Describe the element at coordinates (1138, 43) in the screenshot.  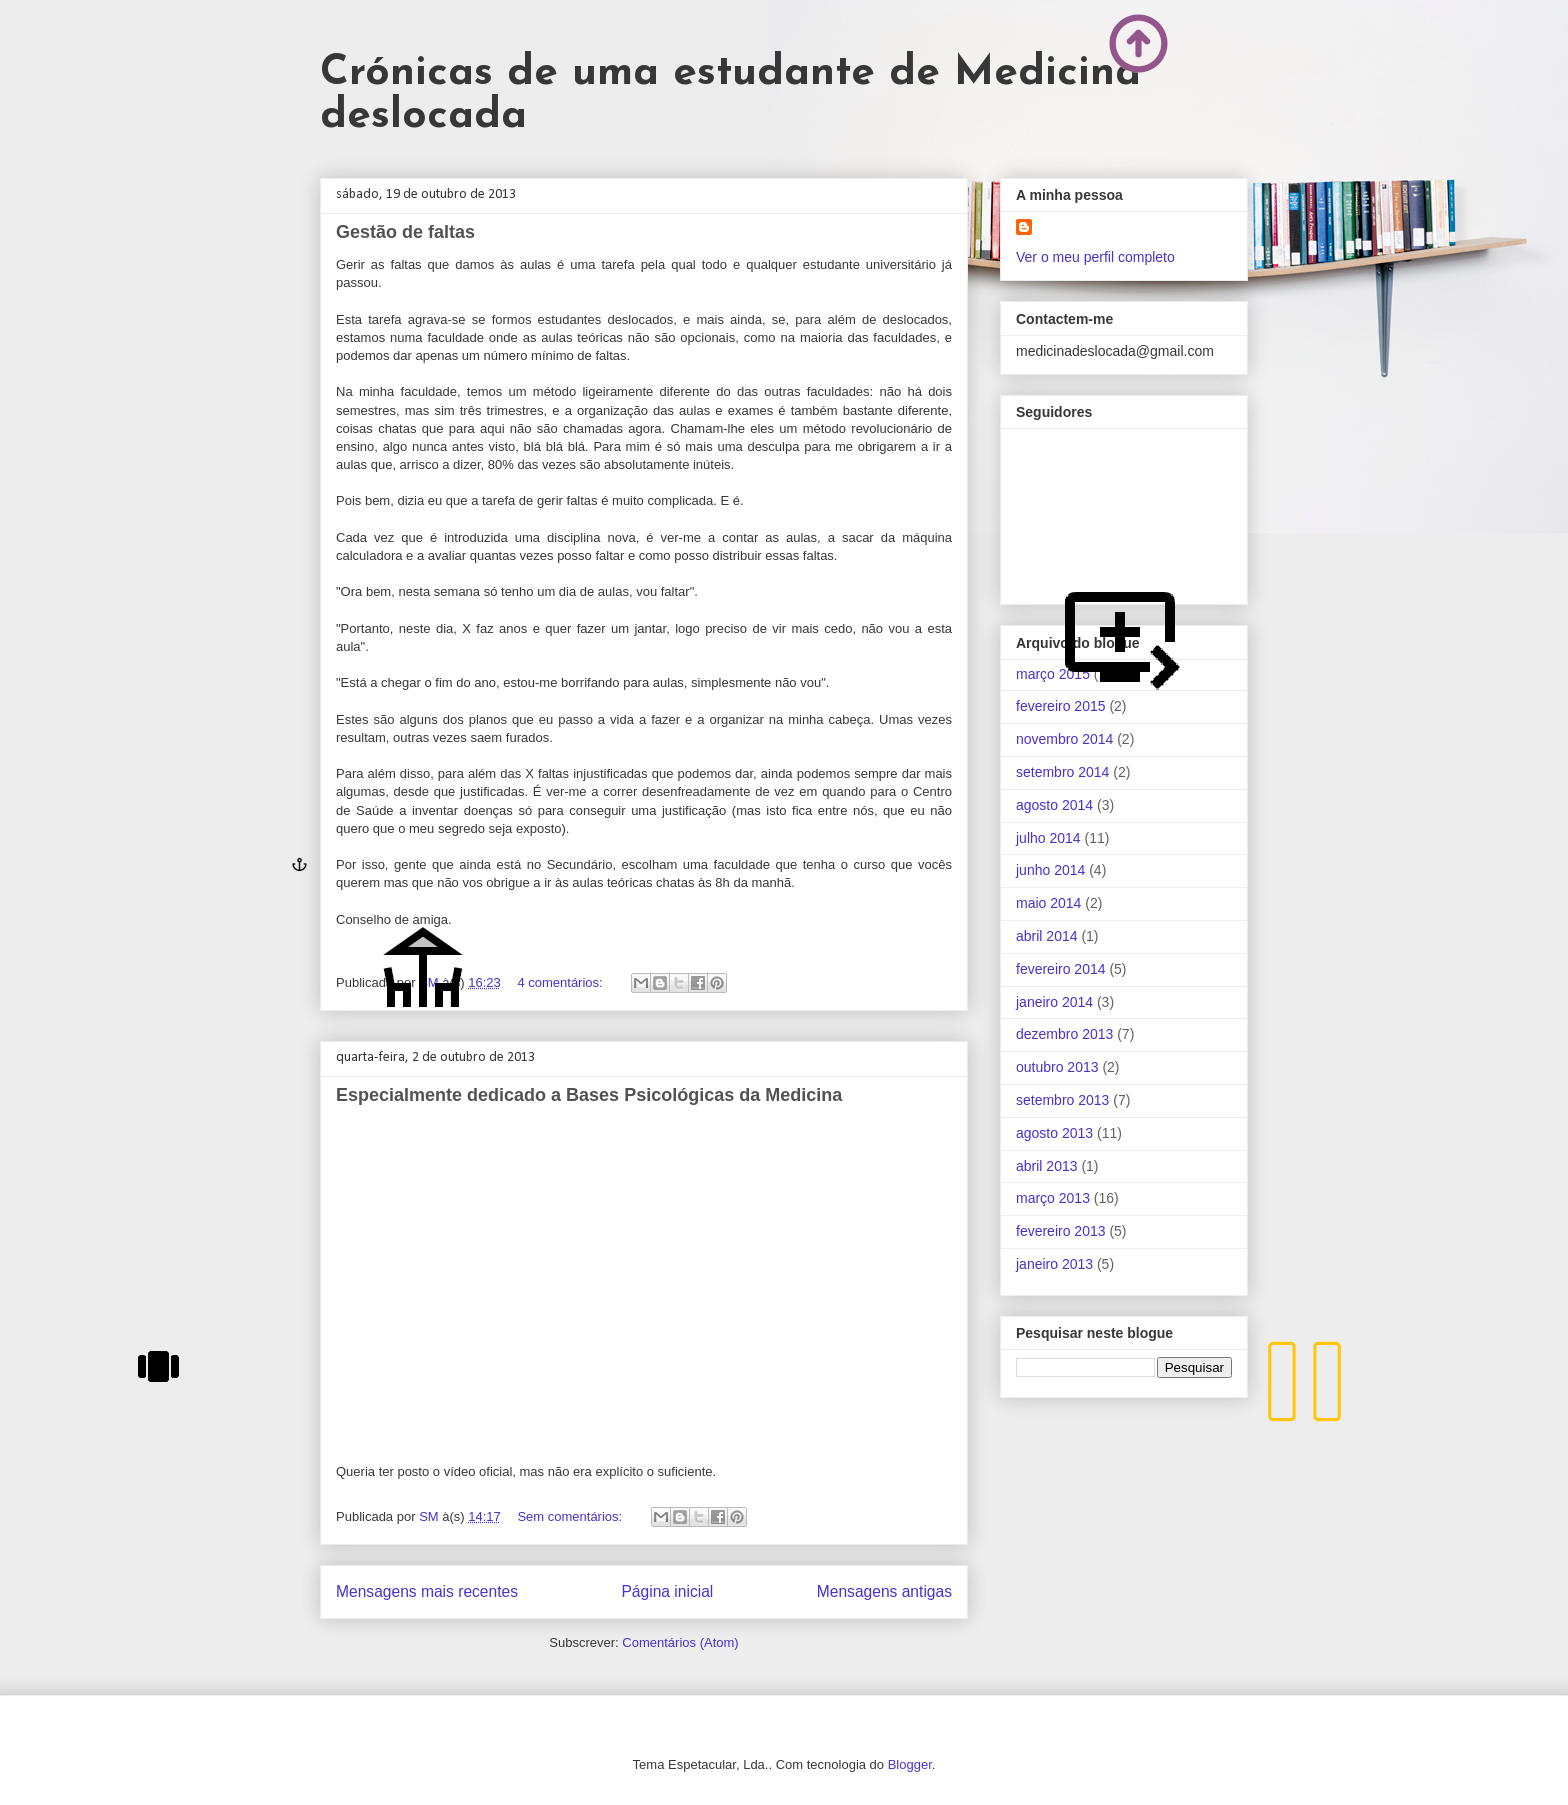
I see `upload a file or content` at that location.